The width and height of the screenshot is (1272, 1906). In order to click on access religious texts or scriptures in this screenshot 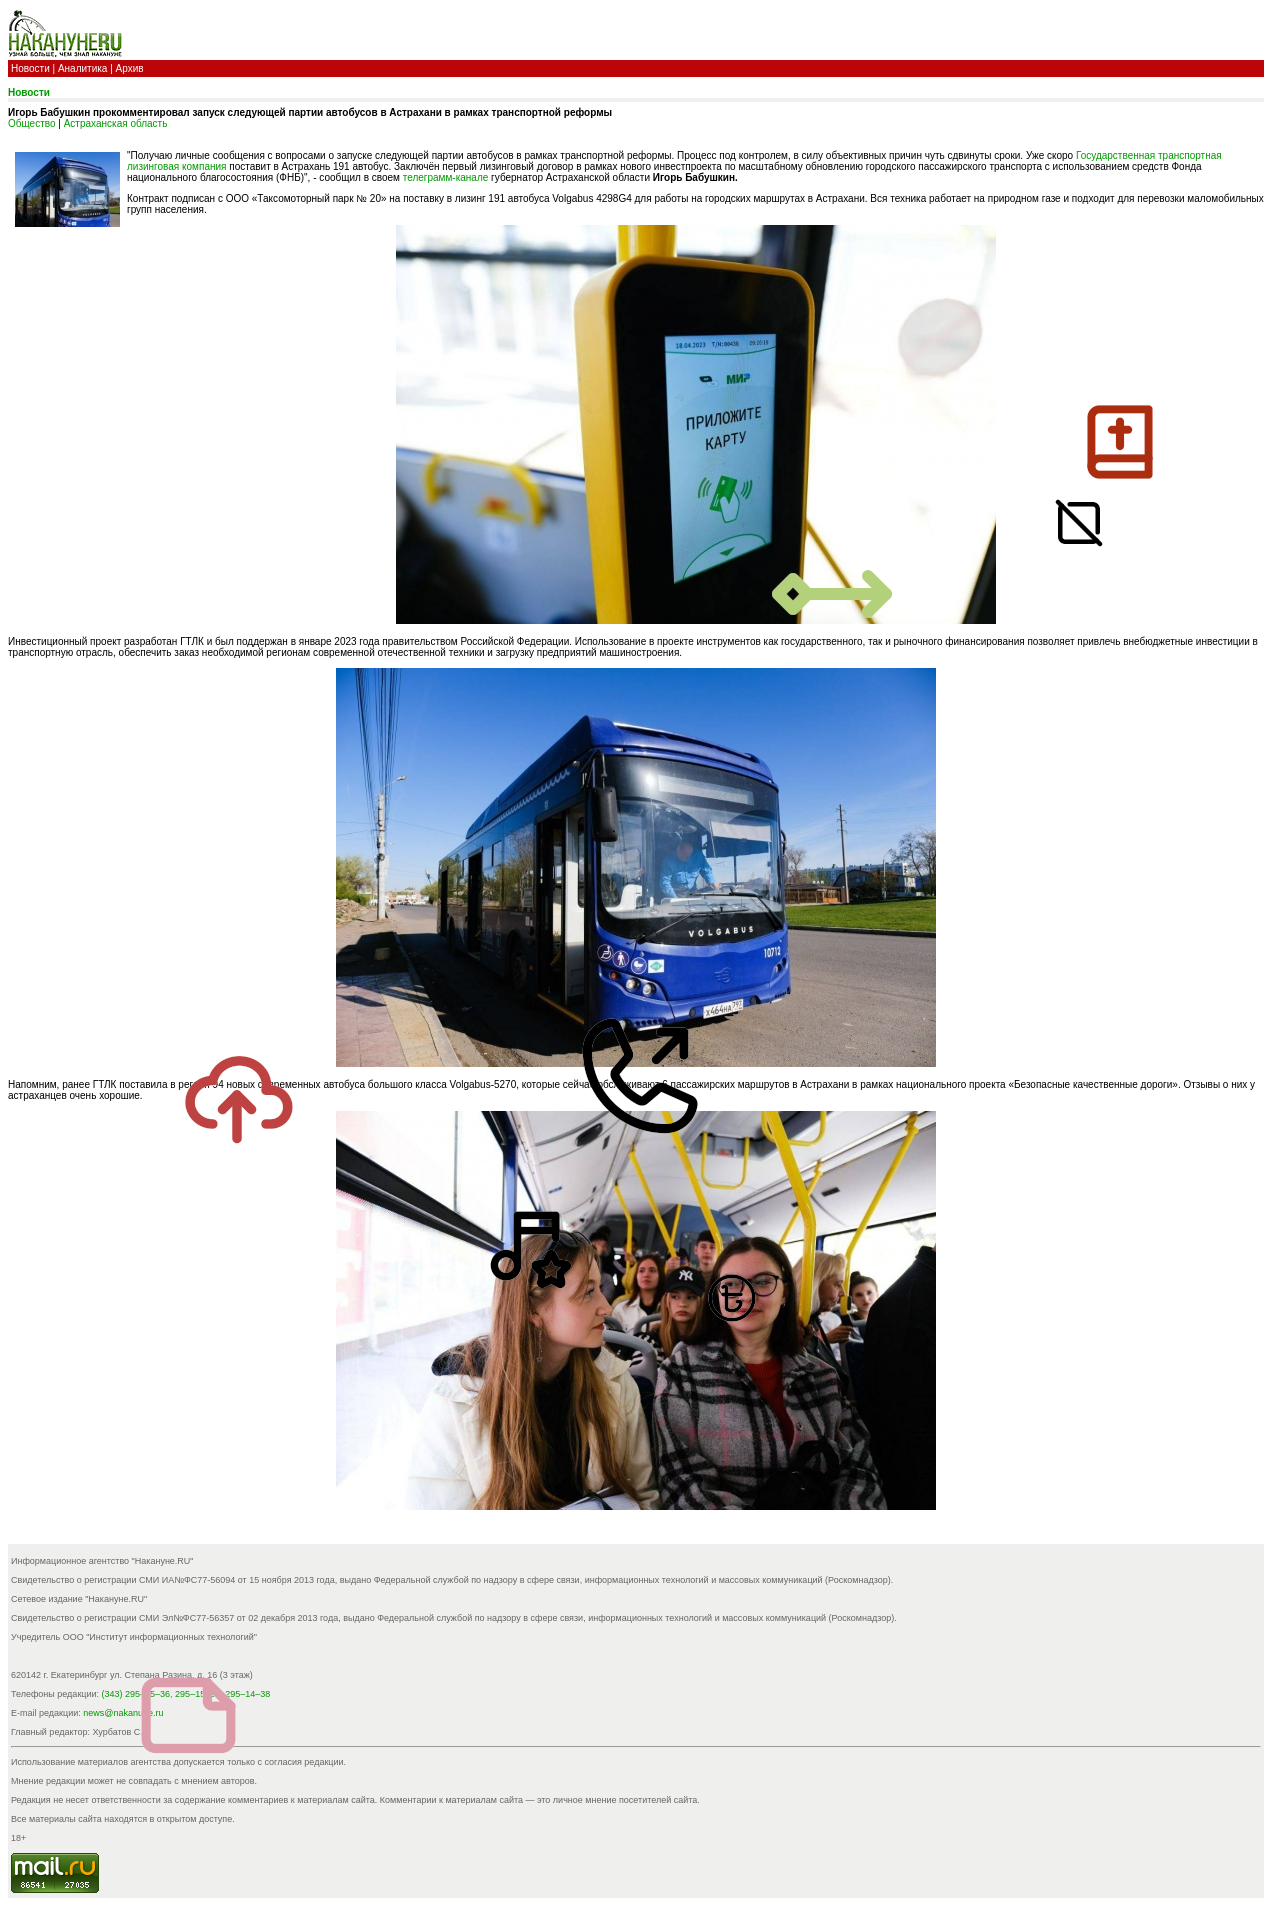, I will do `click(1120, 442)`.